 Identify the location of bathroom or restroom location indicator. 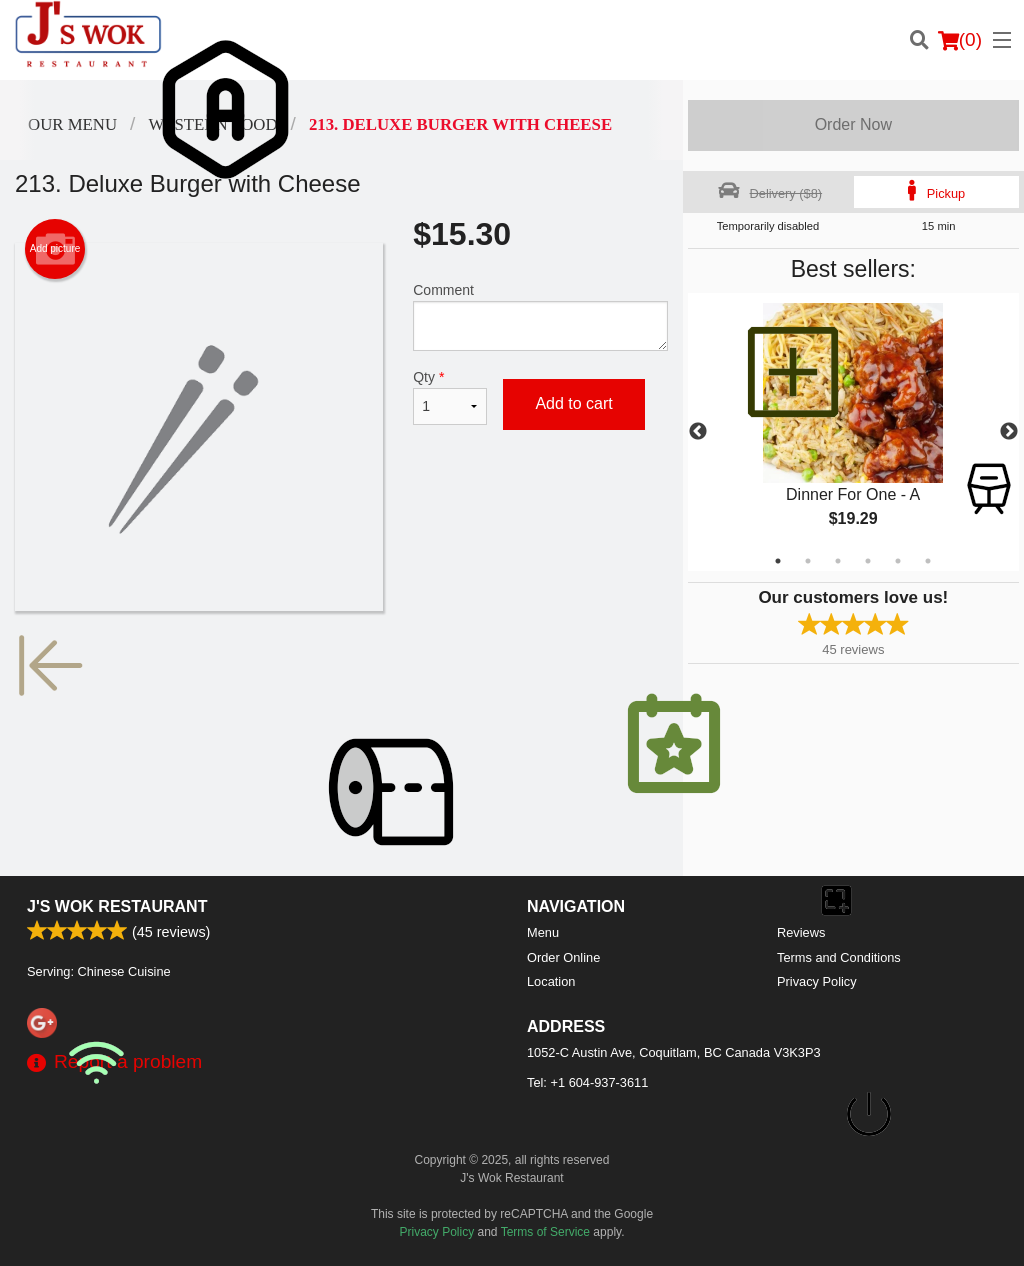
(391, 792).